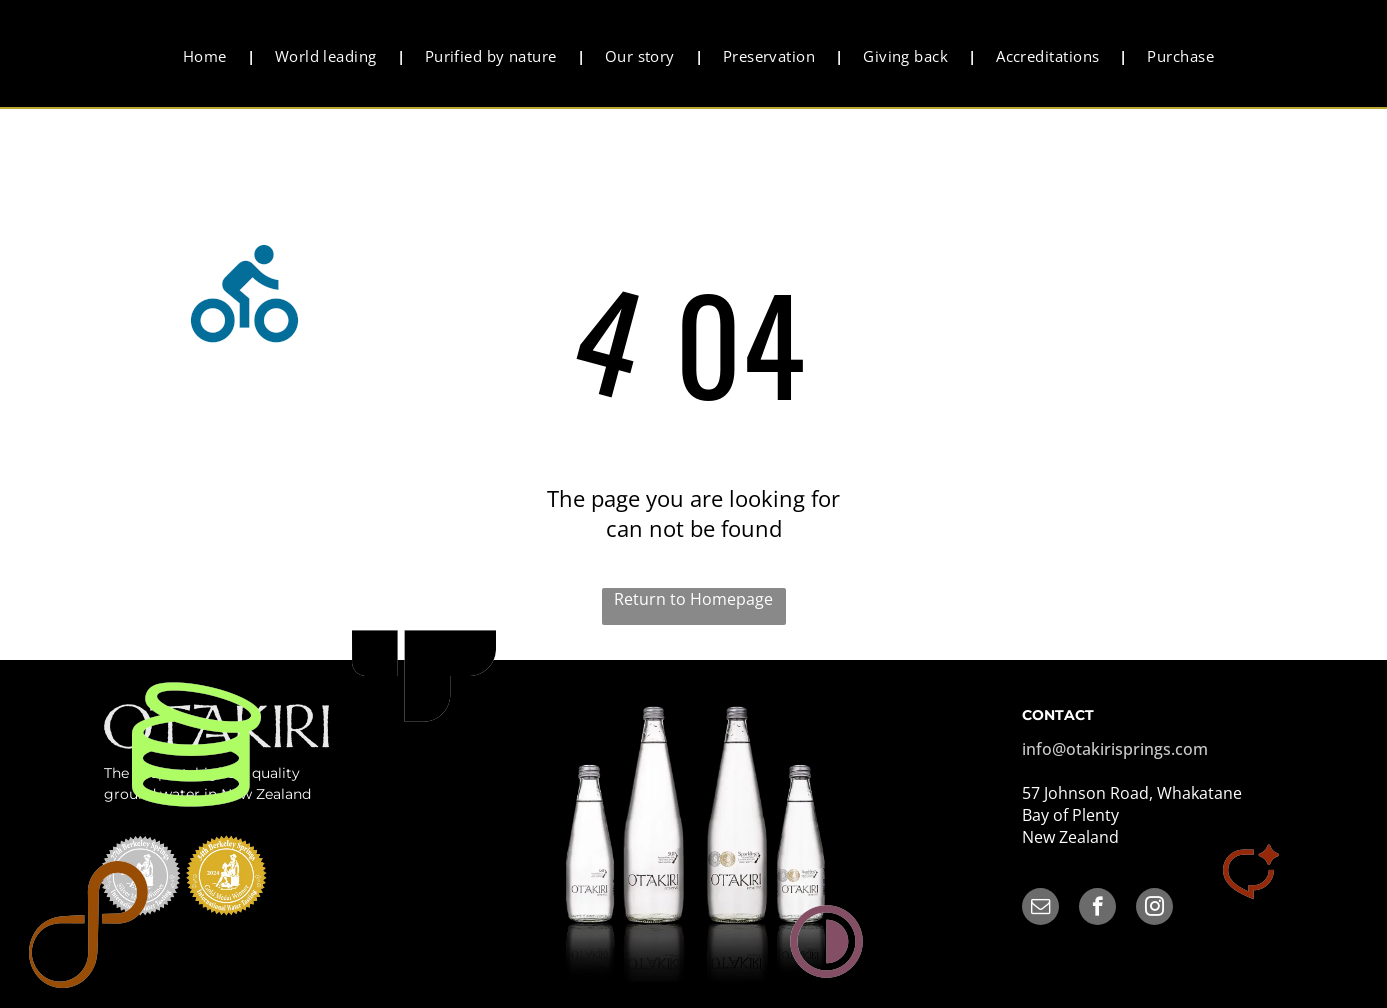  Describe the element at coordinates (1248, 872) in the screenshot. I see `start a conversation with AI assistant` at that location.